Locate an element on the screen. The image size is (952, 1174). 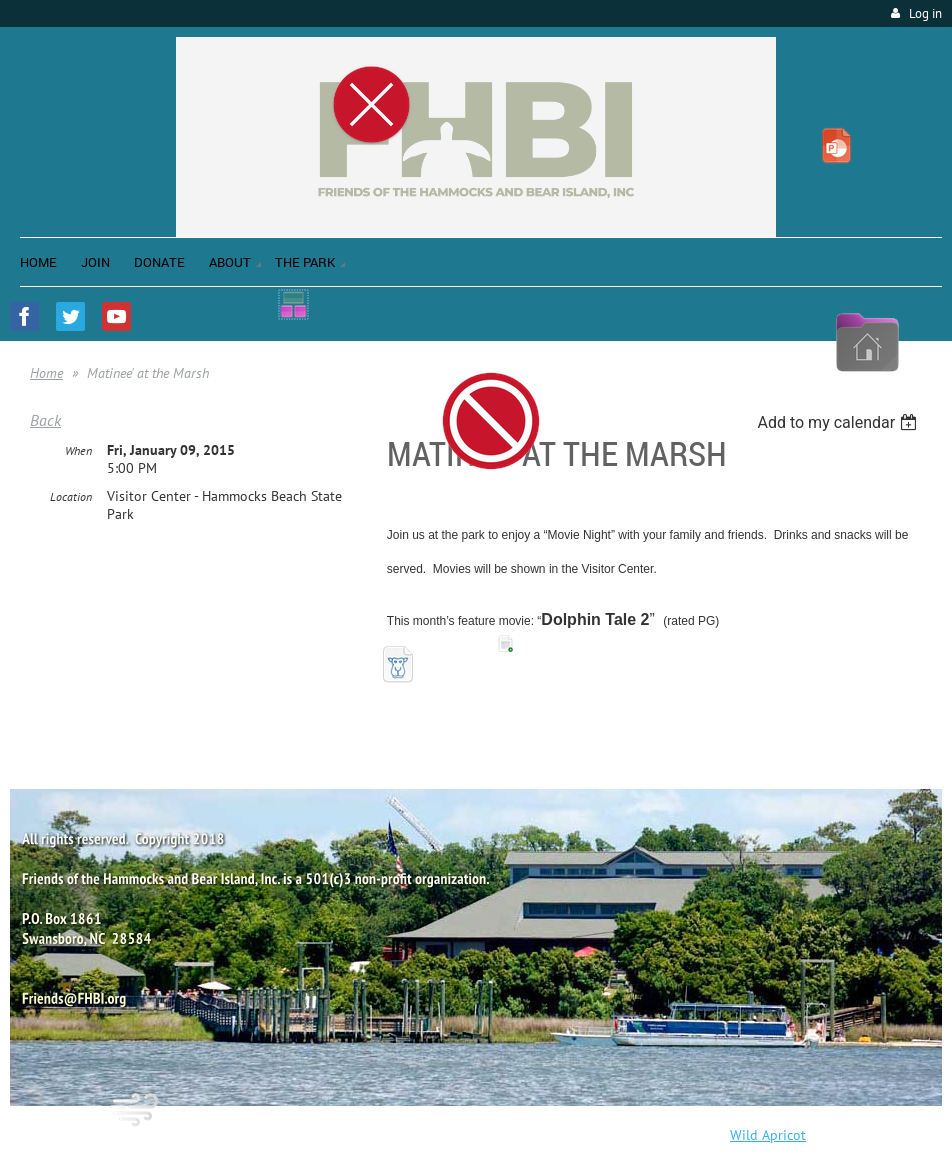
indicates a file cannot be synced to Dropbox is located at coordinates (371, 104).